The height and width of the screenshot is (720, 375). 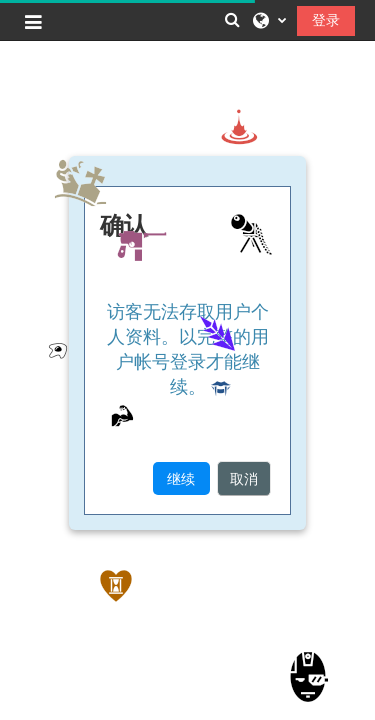 What do you see at coordinates (221, 388) in the screenshot?
I see `vampire or monster character selection` at bounding box center [221, 388].